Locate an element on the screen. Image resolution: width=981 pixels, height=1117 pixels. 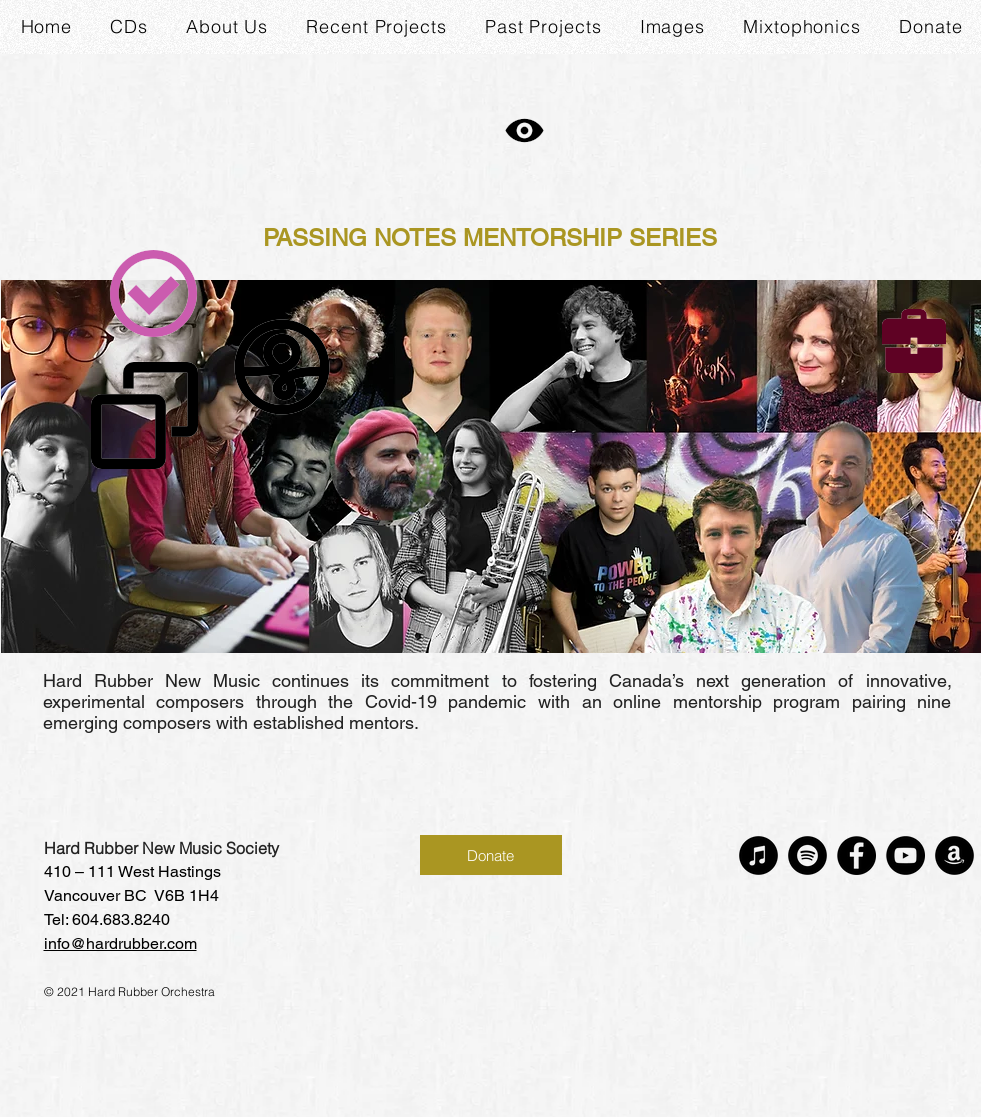
view your portfolio or work samples is located at coordinates (914, 341).